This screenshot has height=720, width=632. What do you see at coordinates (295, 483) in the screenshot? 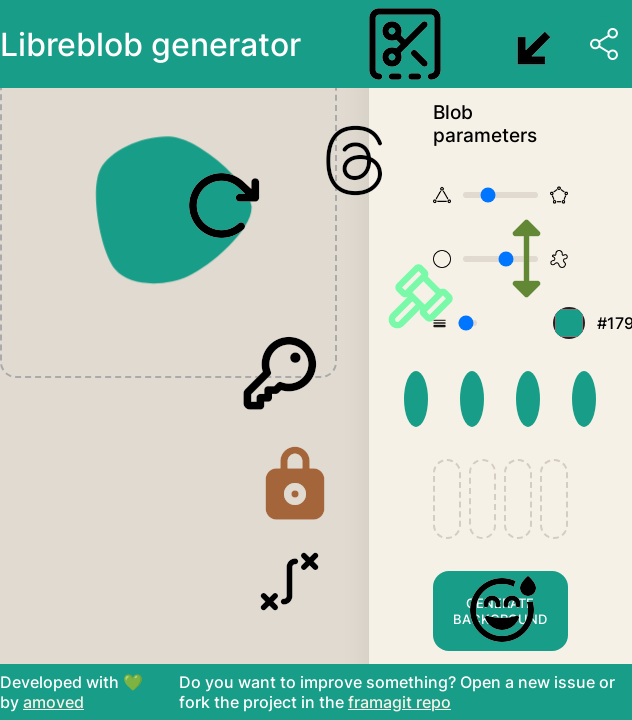
I see `lock or secure this item` at bounding box center [295, 483].